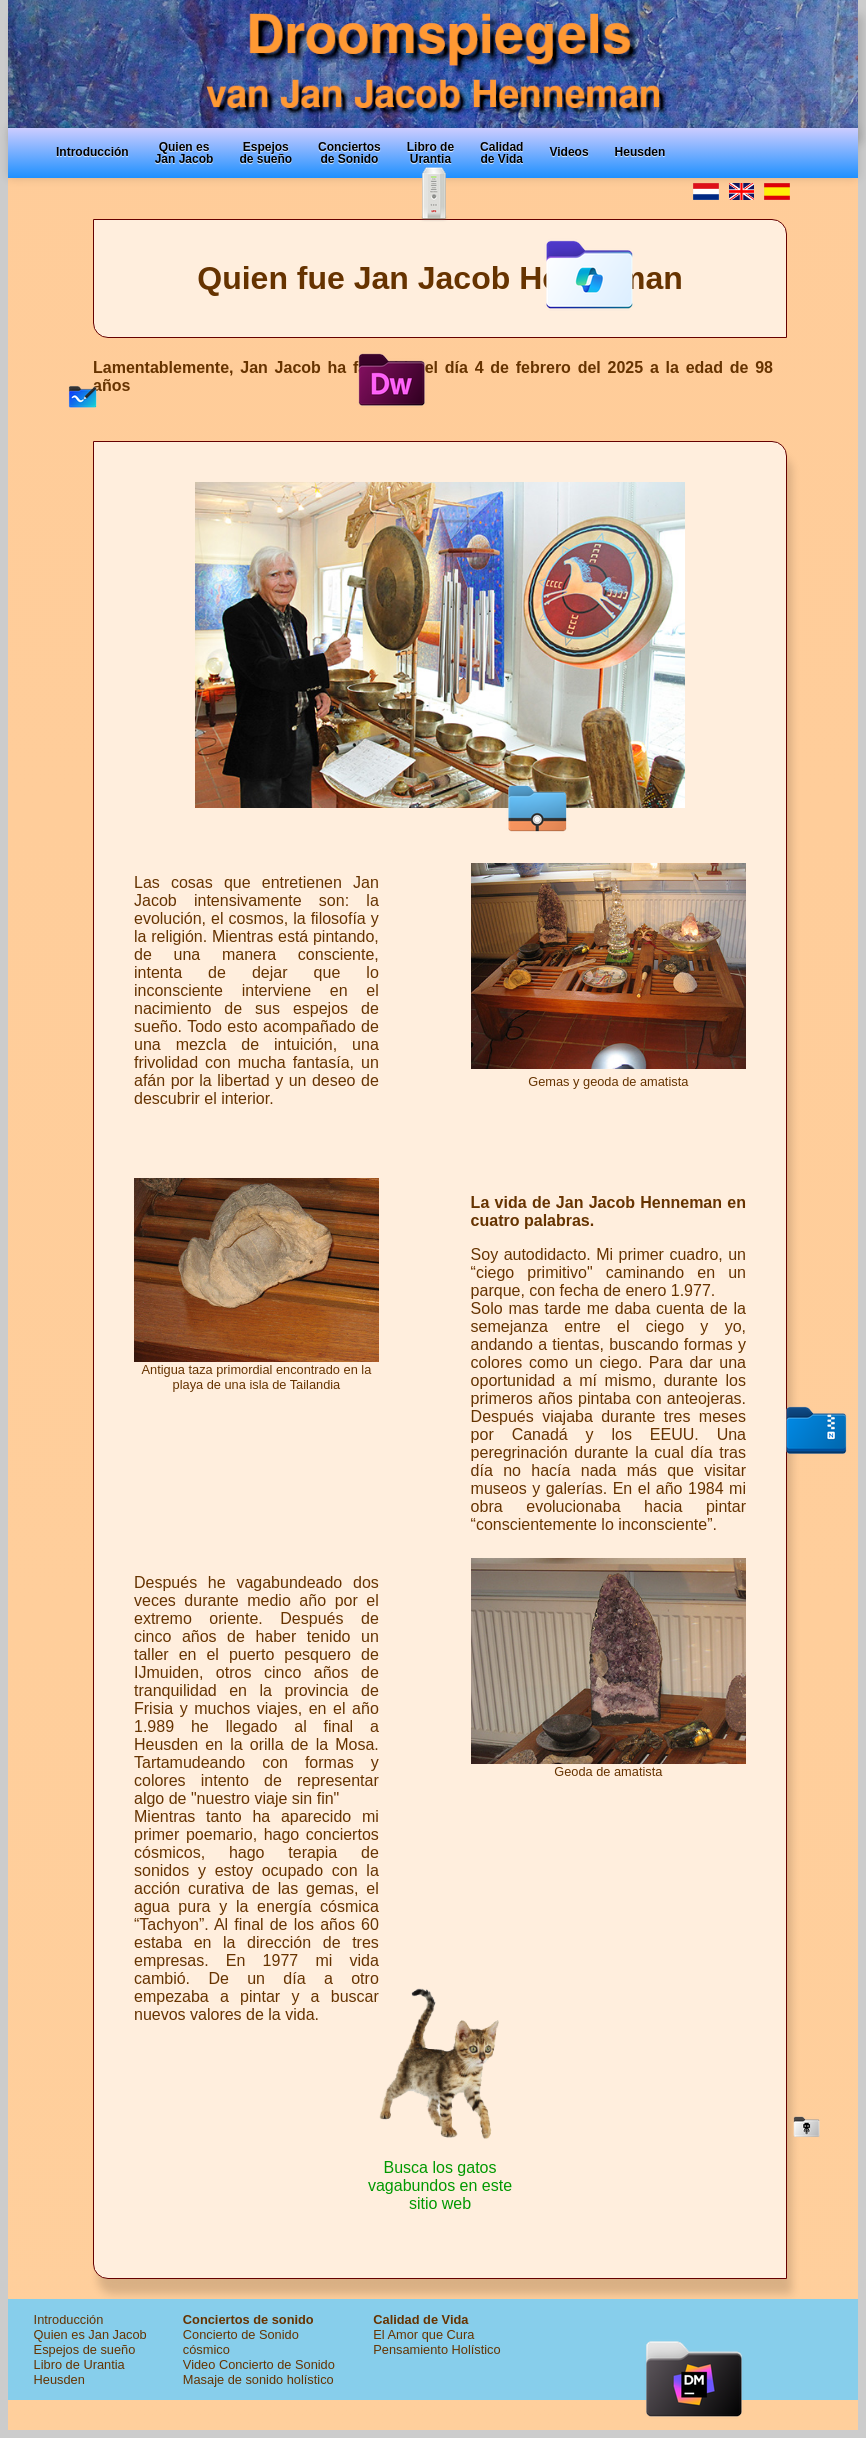 This screenshot has width=866, height=2438. Describe the element at coordinates (82, 397) in the screenshot. I see `open microsoft whiteboard files folder` at that location.